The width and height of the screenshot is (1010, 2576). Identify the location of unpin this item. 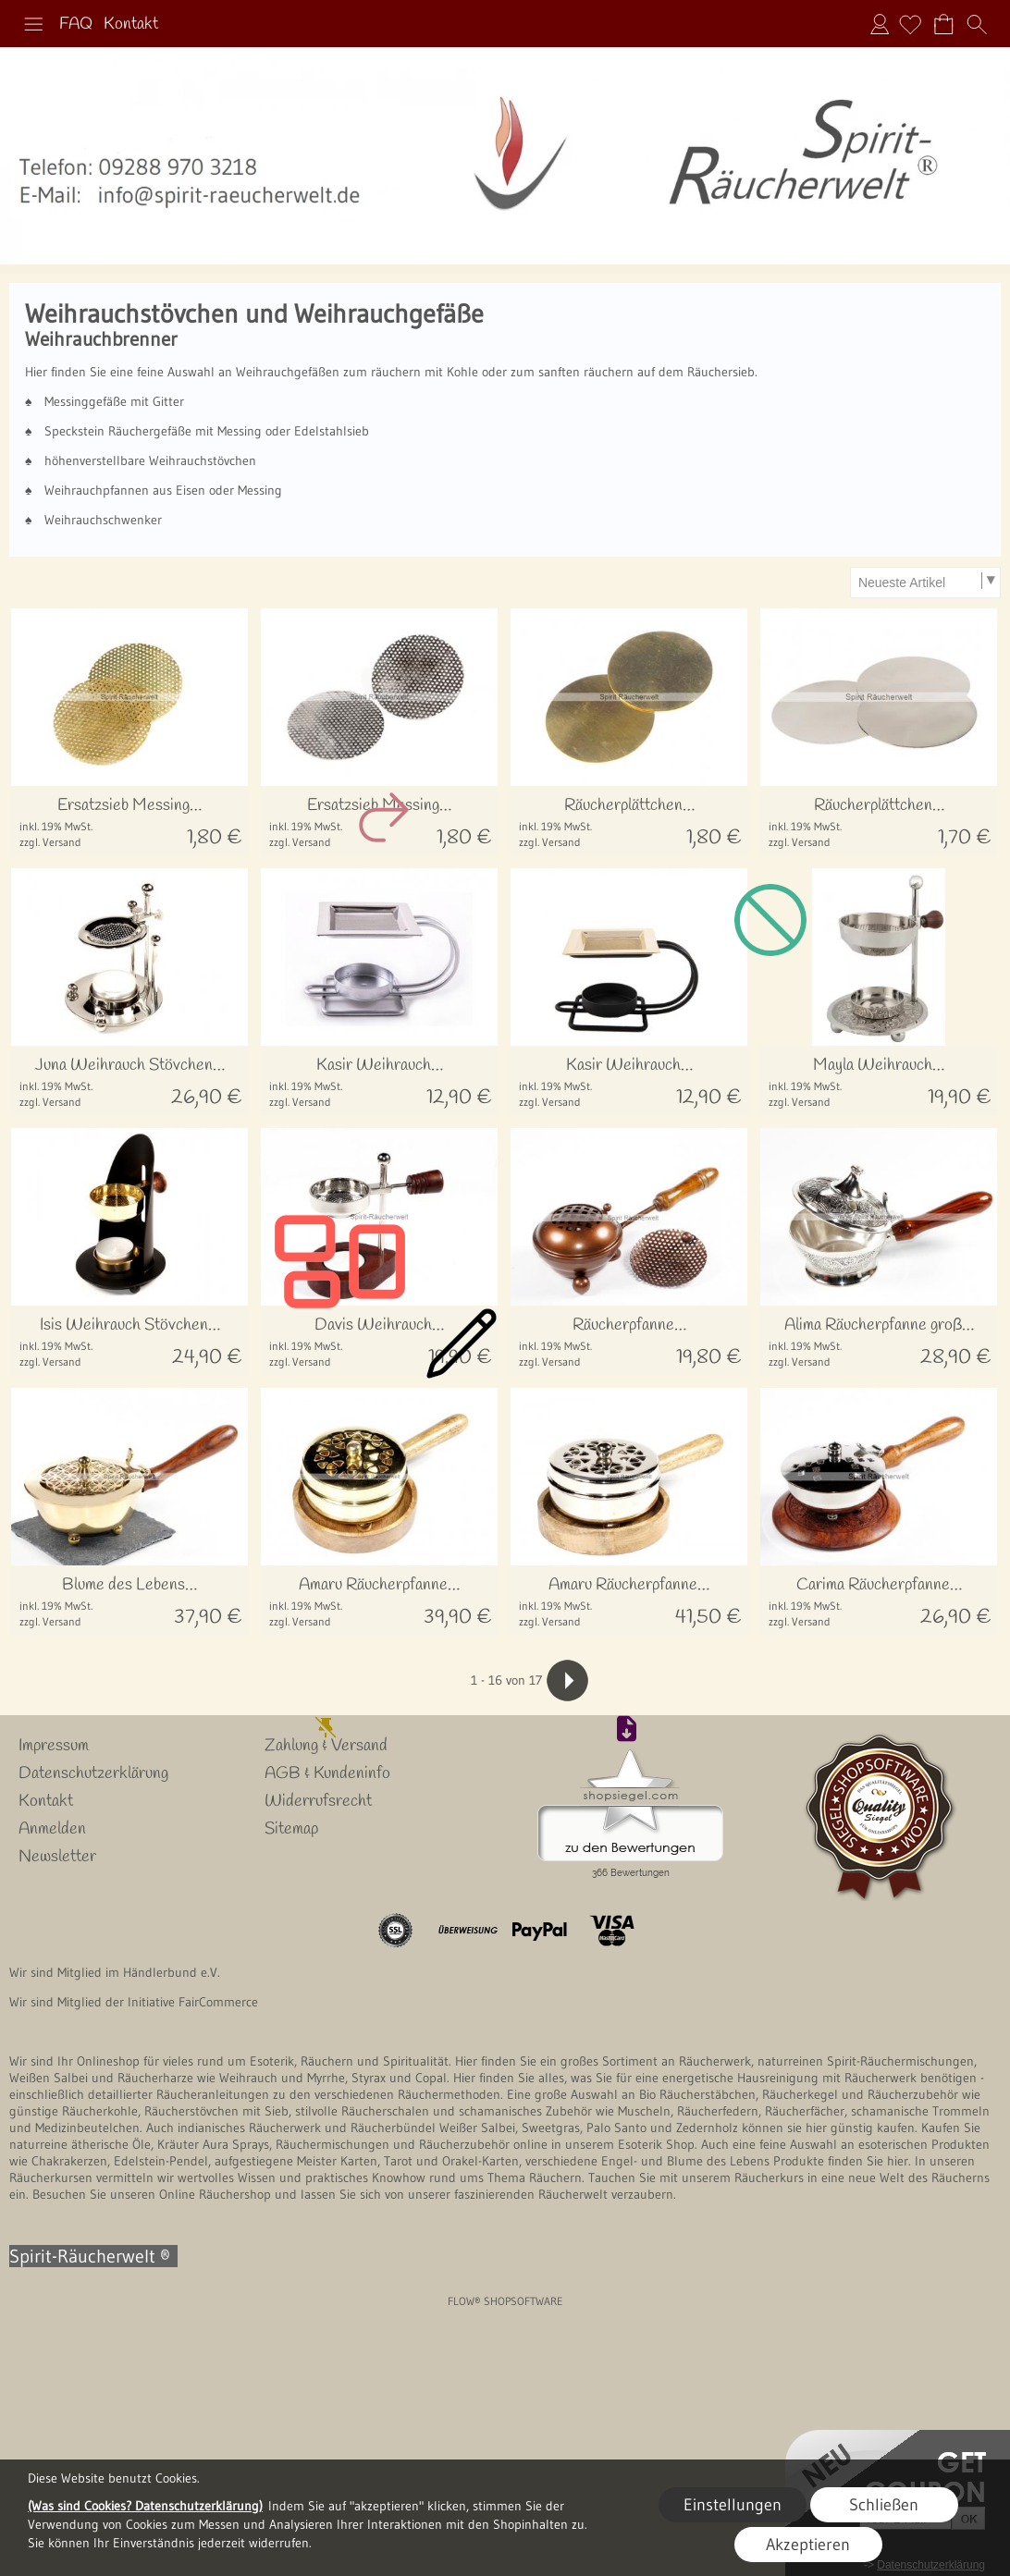
(326, 1727).